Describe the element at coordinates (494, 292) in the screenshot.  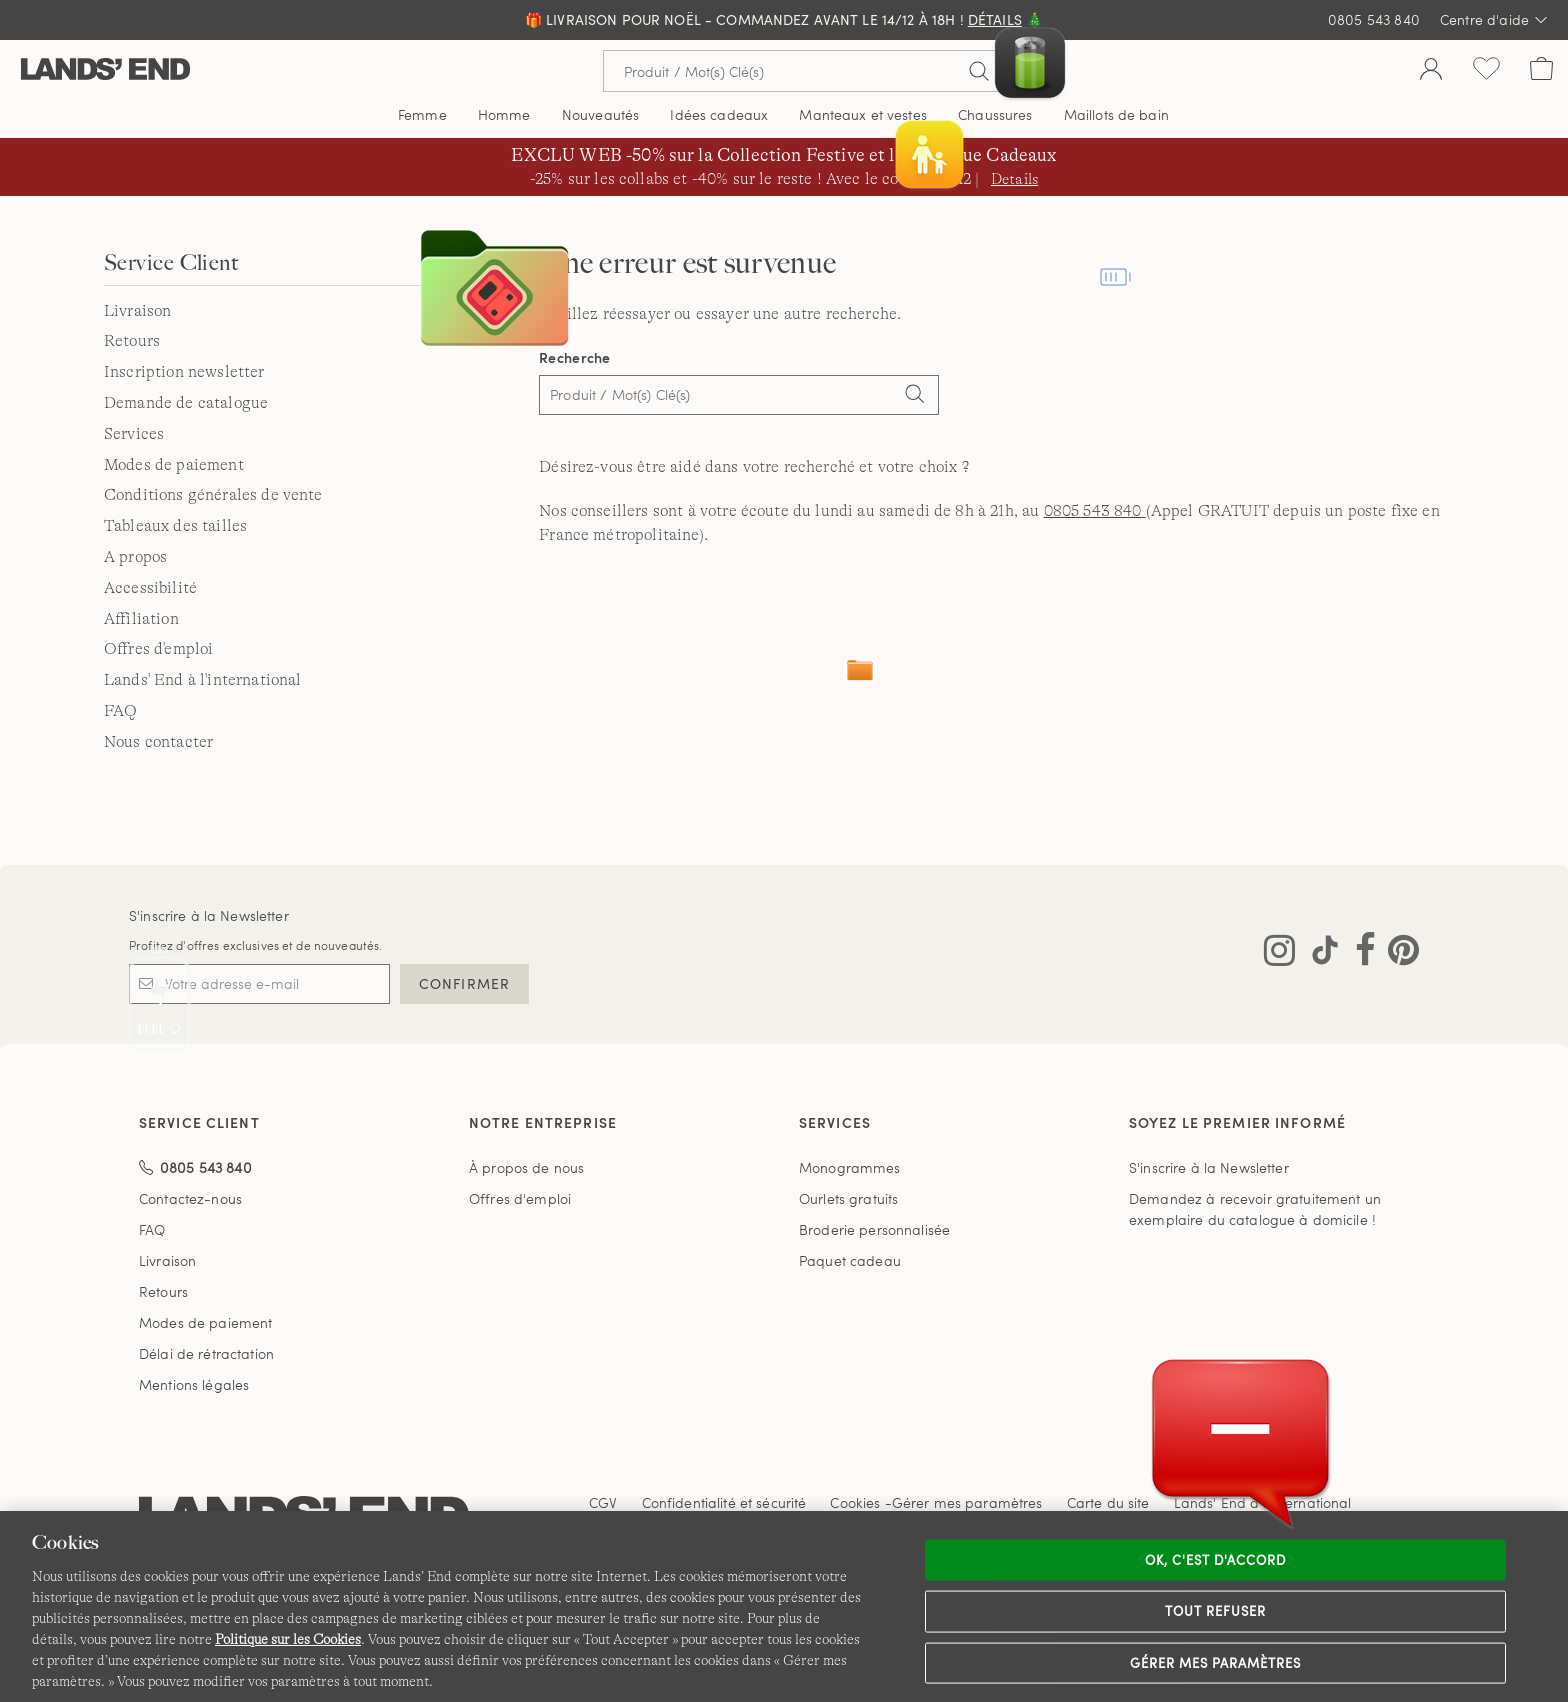
I see `open melonDS emulator files folder` at that location.